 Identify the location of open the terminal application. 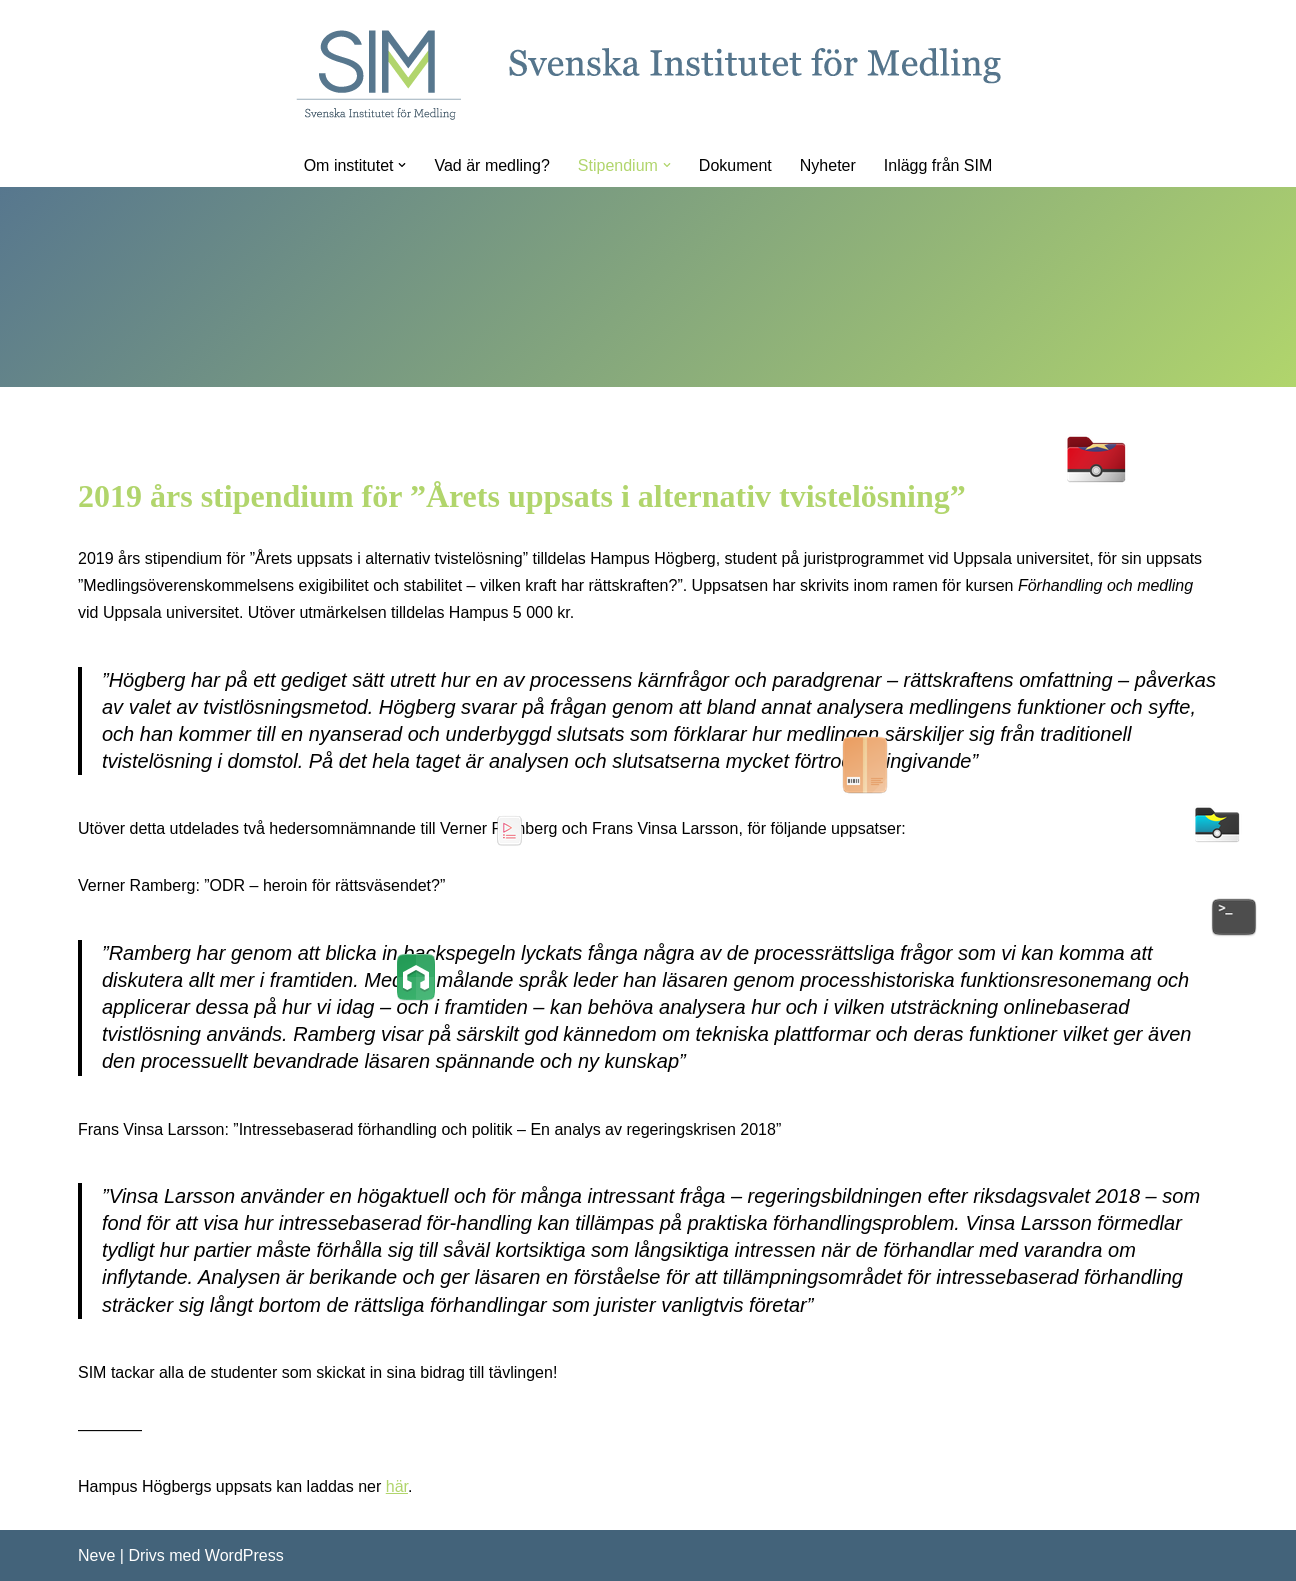
(1234, 917).